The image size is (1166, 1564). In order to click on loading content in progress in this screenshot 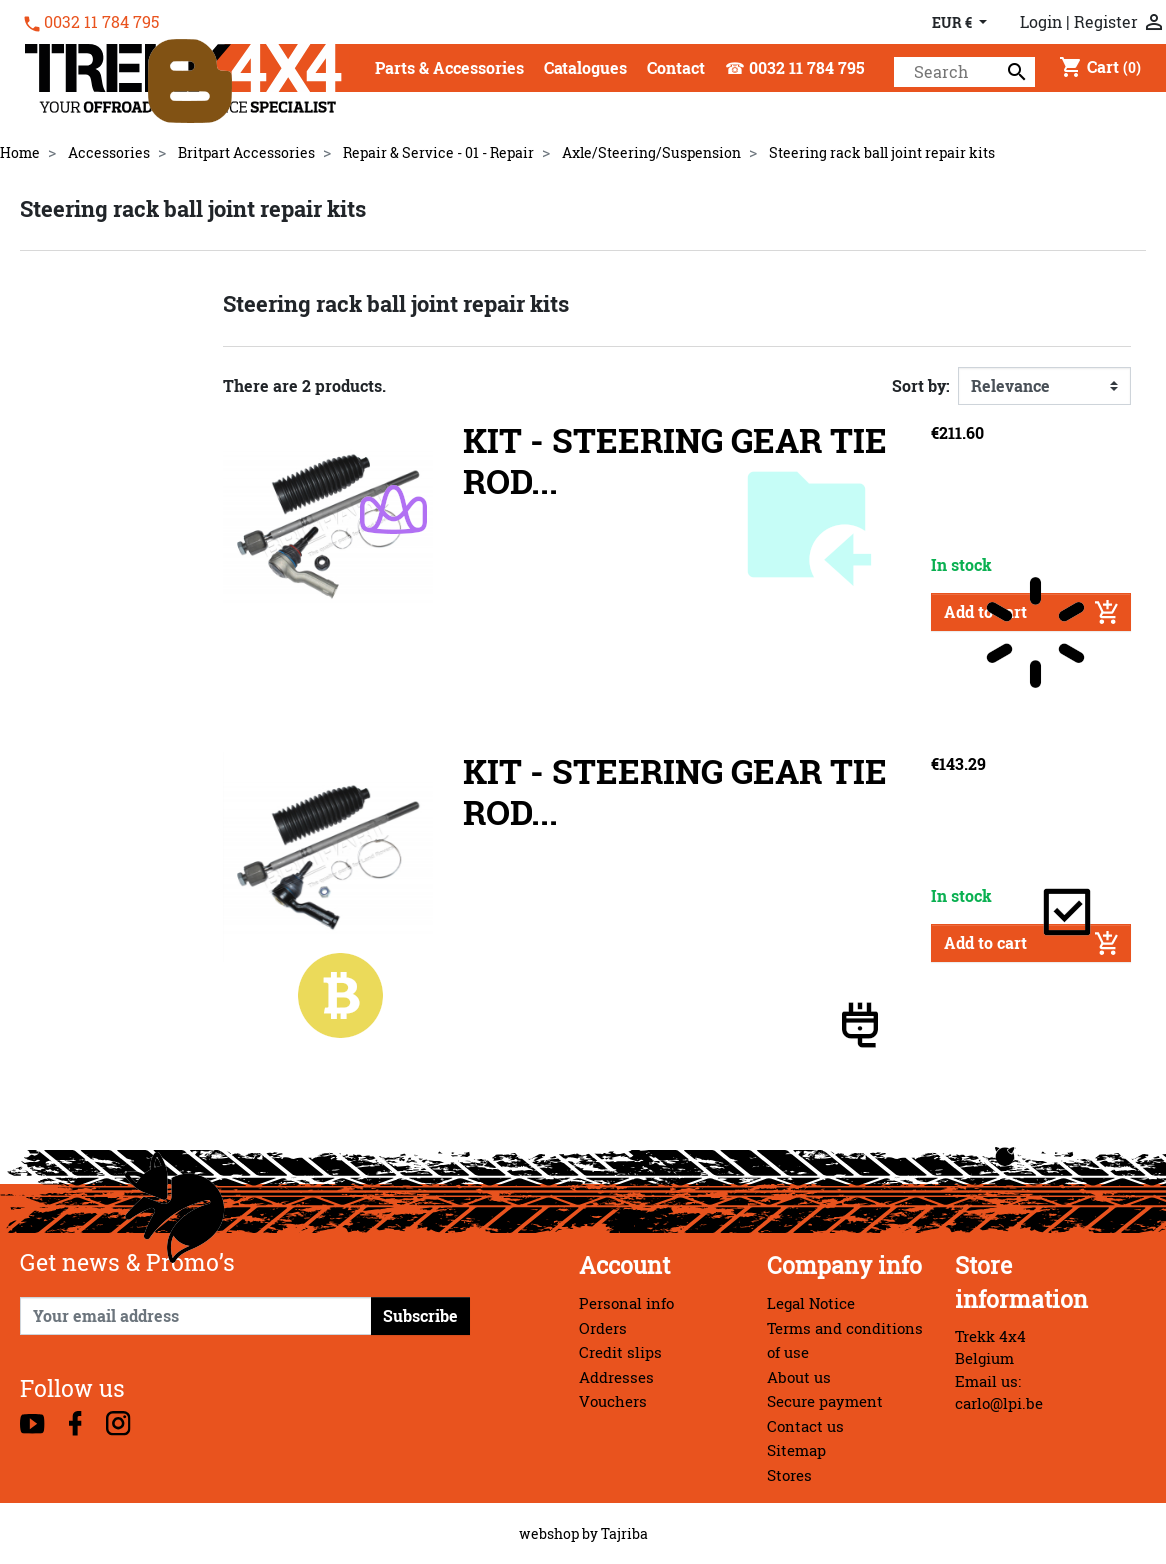, I will do `click(1035, 632)`.